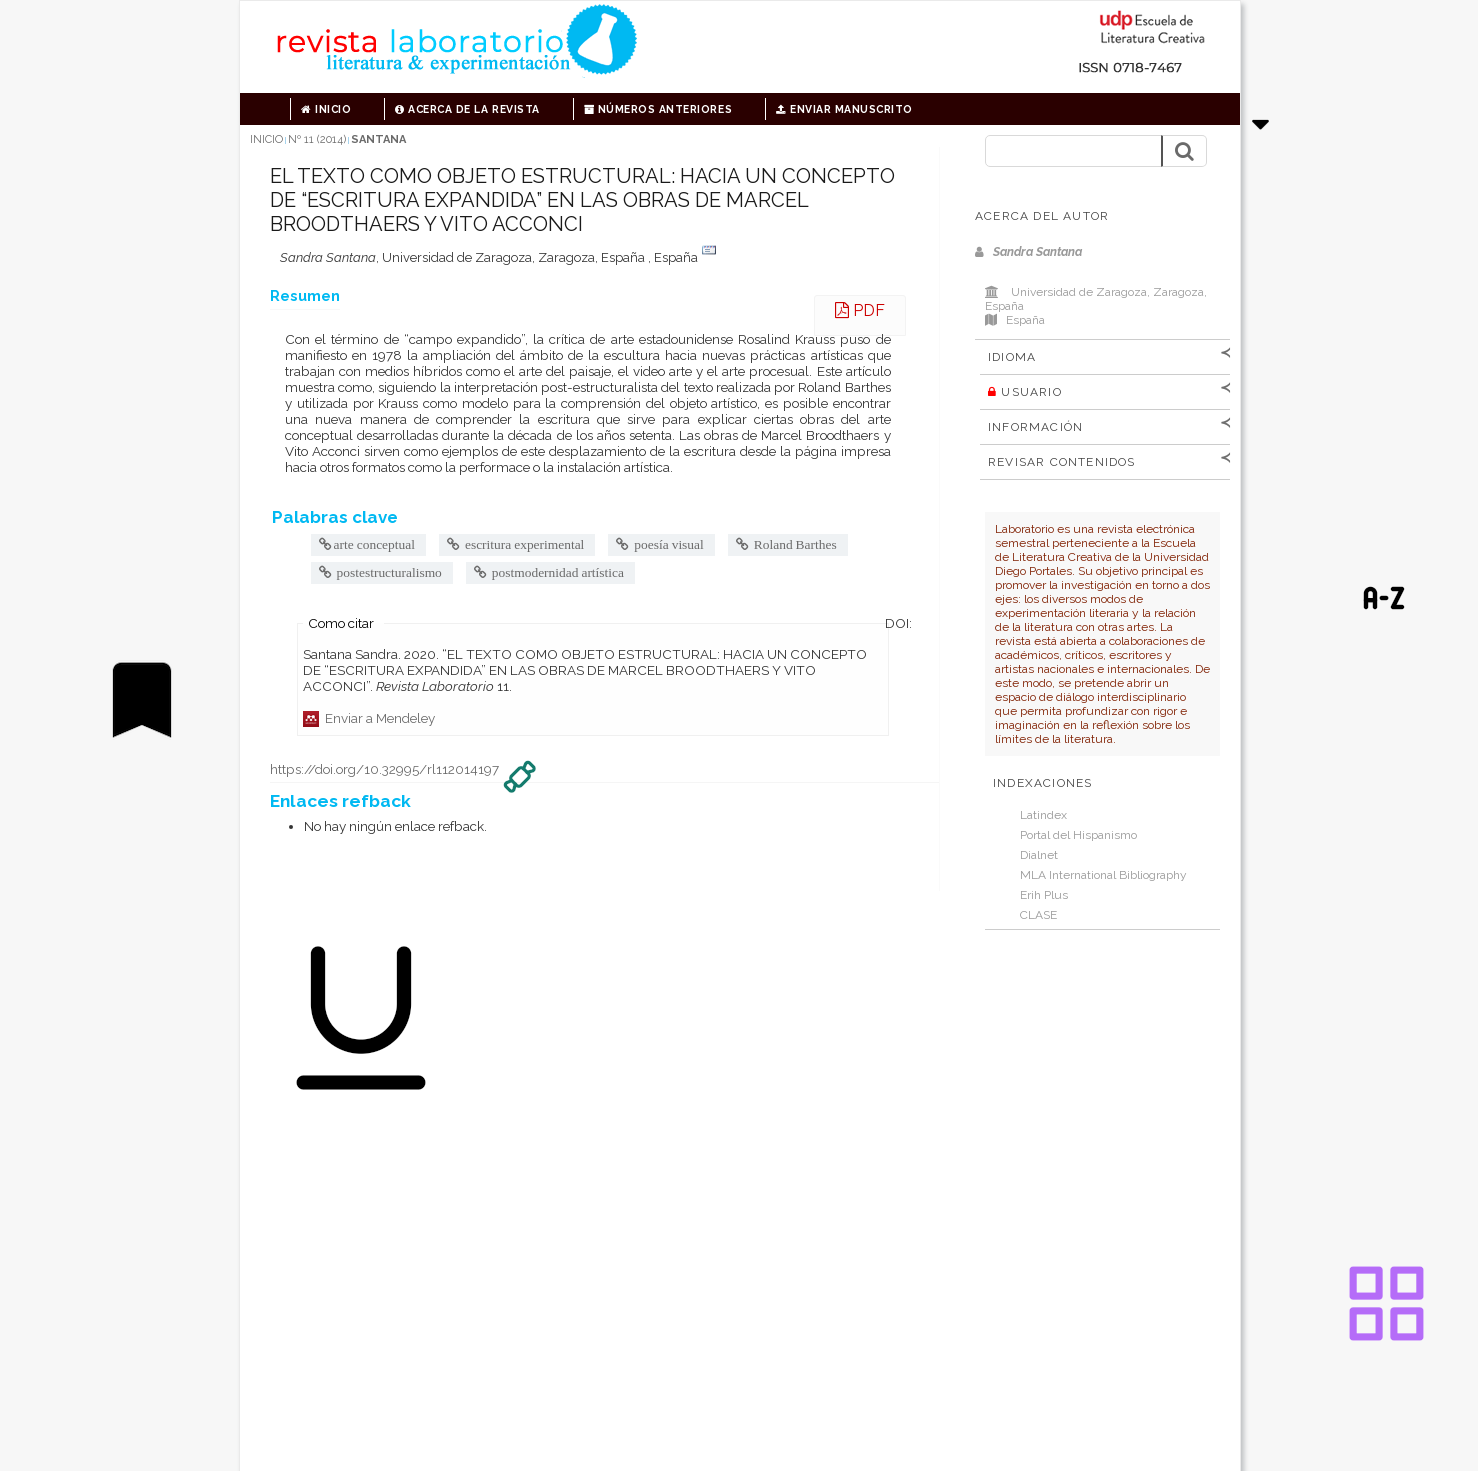 This screenshot has width=1478, height=1471. Describe the element at coordinates (520, 777) in the screenshot. I see `access candy crush or similar game` at that location.